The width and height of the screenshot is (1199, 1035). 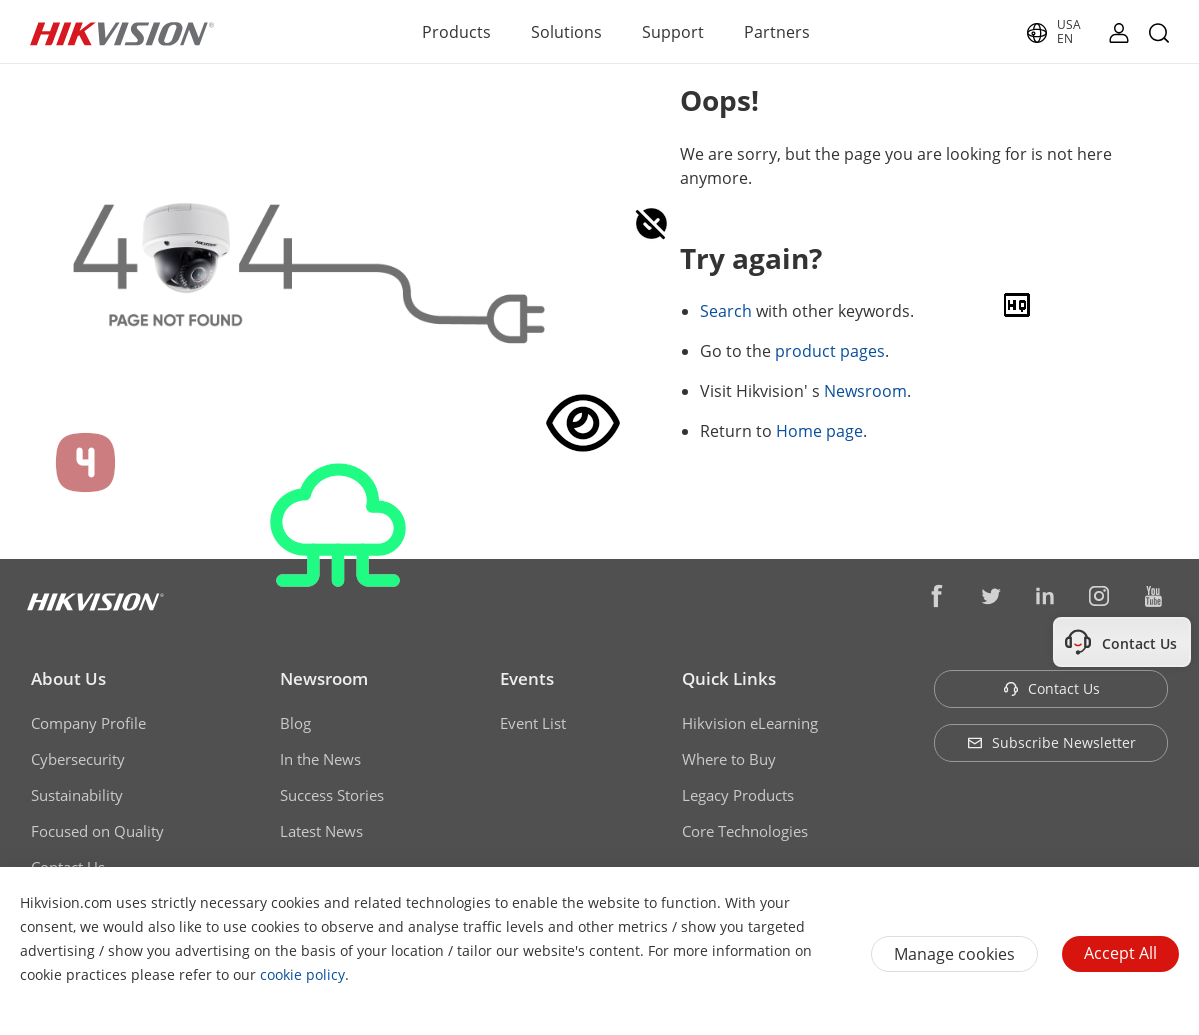 I want to click on view or preview content, so click(x=583, y=423).